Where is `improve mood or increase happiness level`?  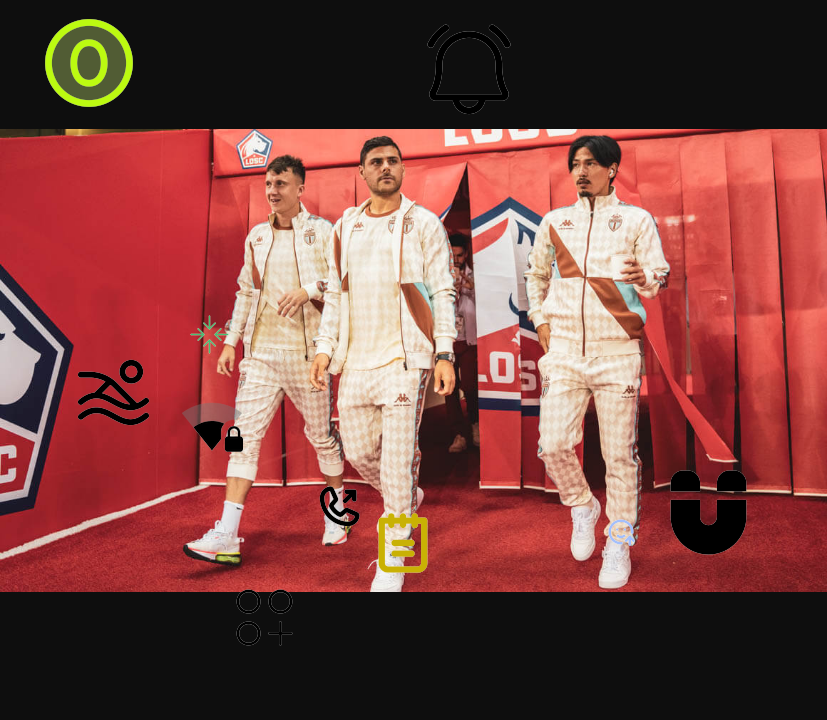
improve mood or increase happiness level is located at coordinates (621, 532).